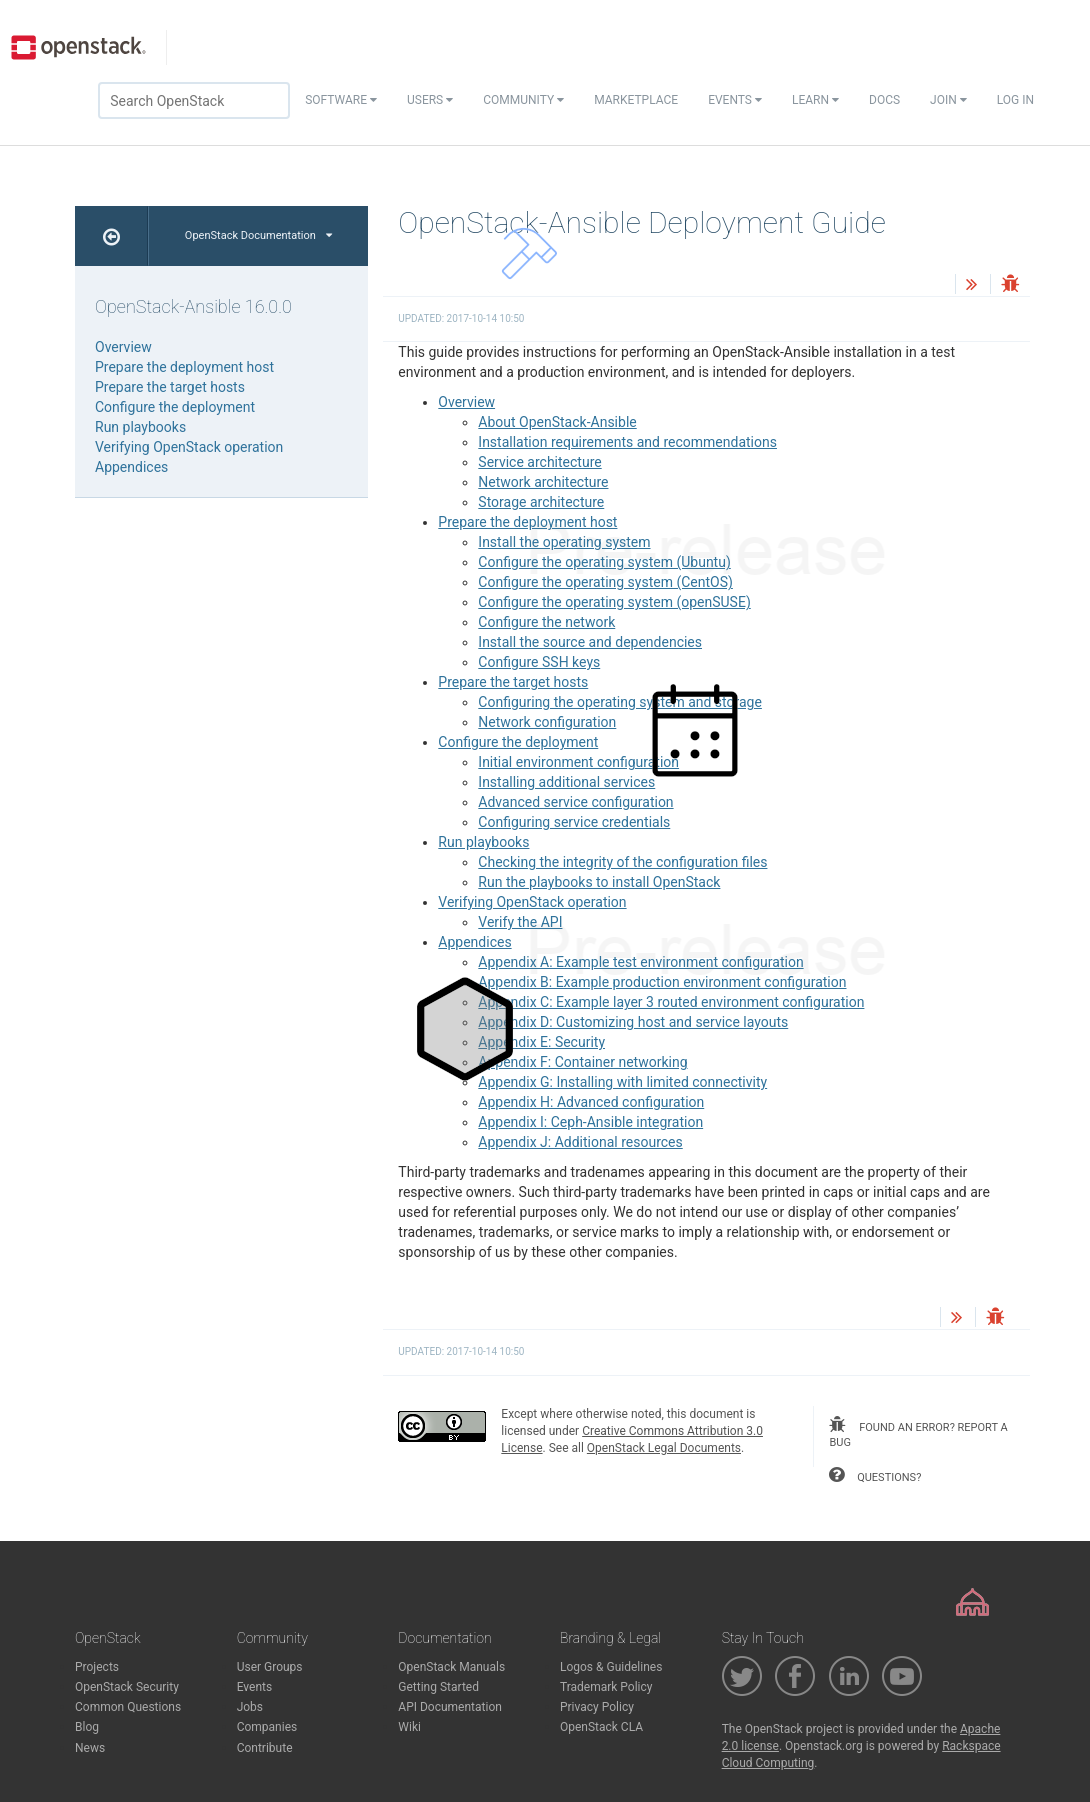 This screenshot has height=1802, width=1090. I want to click on view calendar events, so click(695, 734).